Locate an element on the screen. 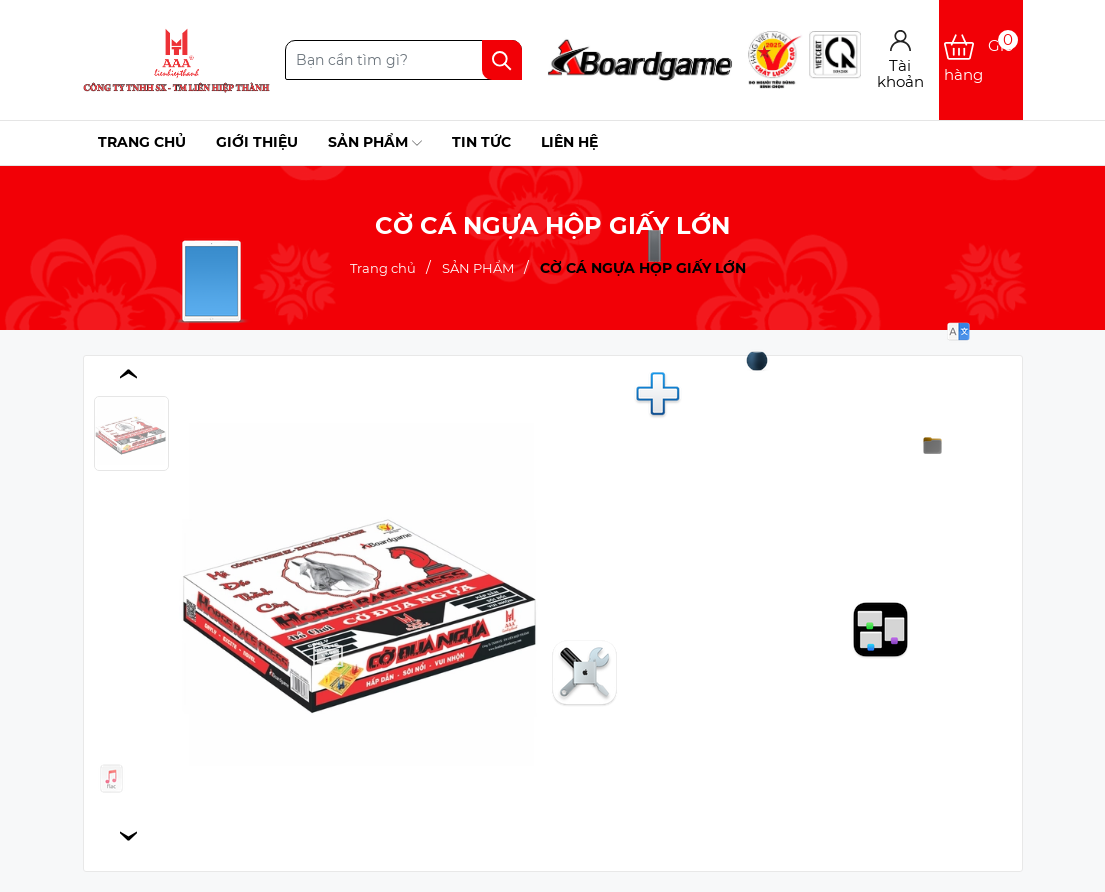 The image size is (1105, 892). a flac audio file is located at coordinates (111, 778).